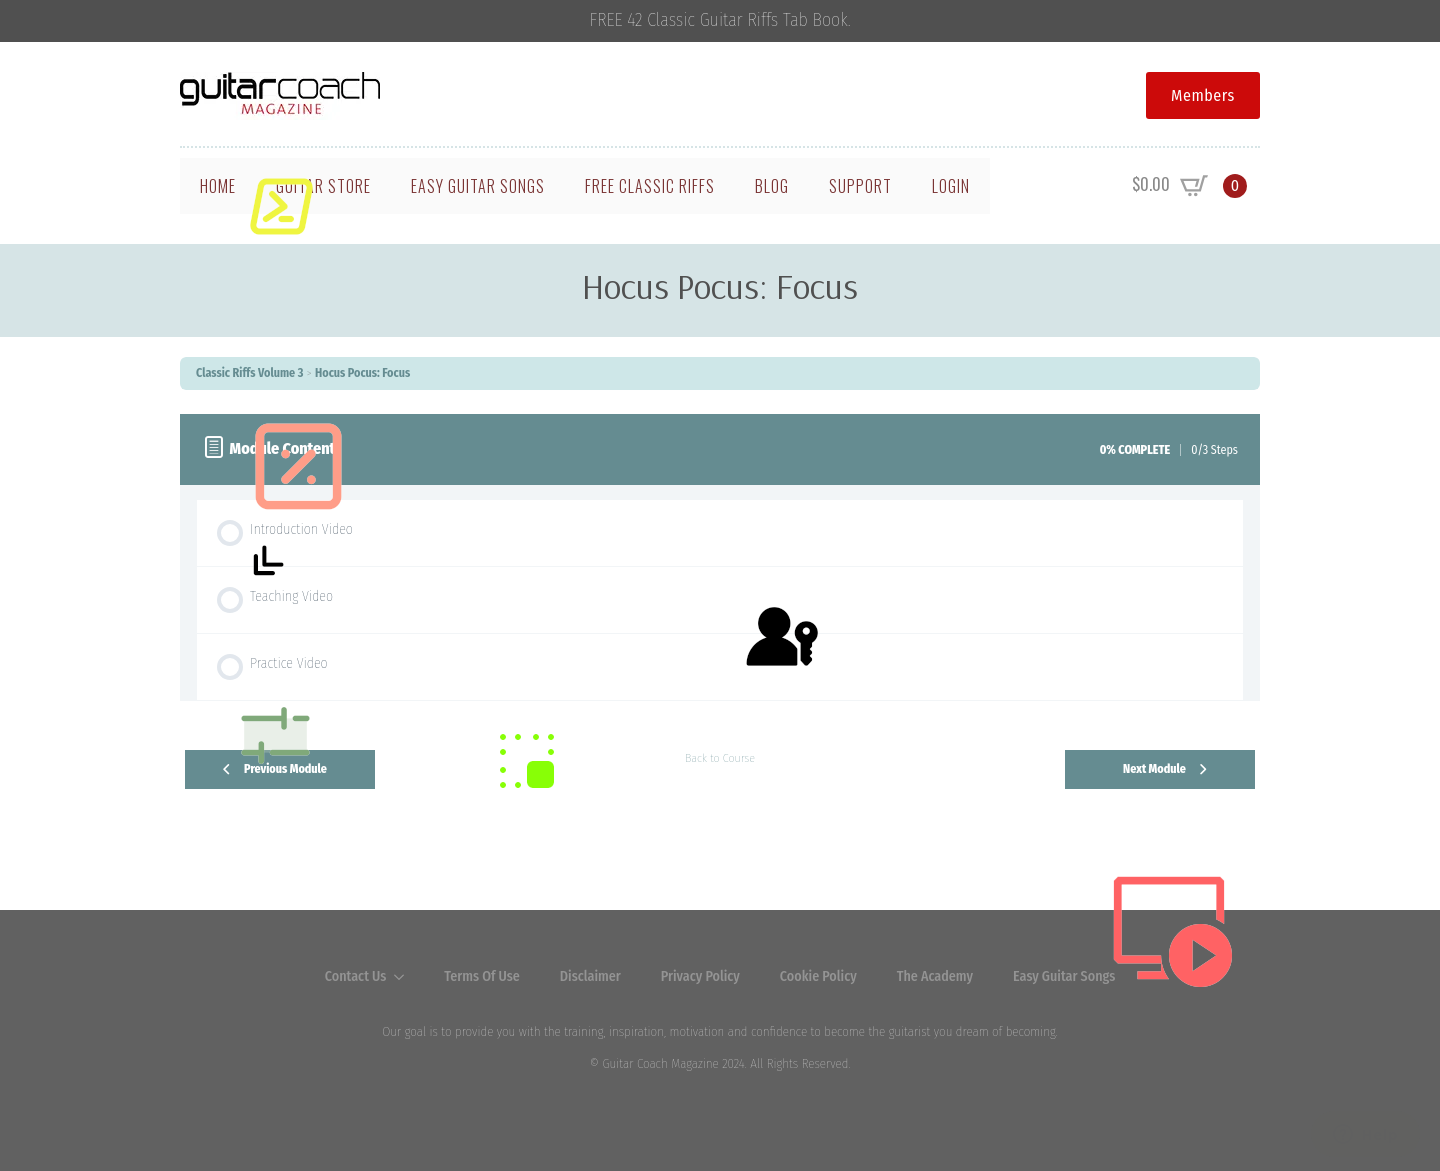 Image resolution: width=1440 pixels, height=1171 pixels. What do you see at coordinates (1169, 924) in the screenshot?
I see `indicates a virtual machine is currently running` at bounding box center [1169, 924].